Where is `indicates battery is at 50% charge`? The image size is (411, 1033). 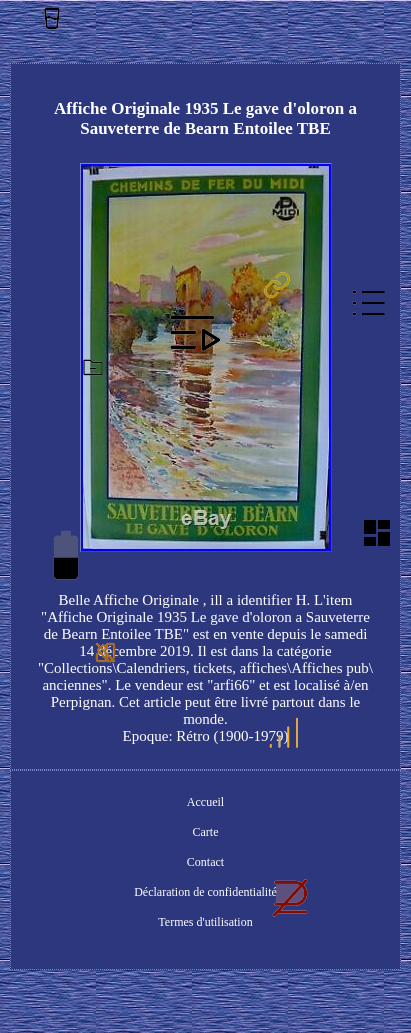 indicates battery is at 50% charge is located at coordinates (66, 555).